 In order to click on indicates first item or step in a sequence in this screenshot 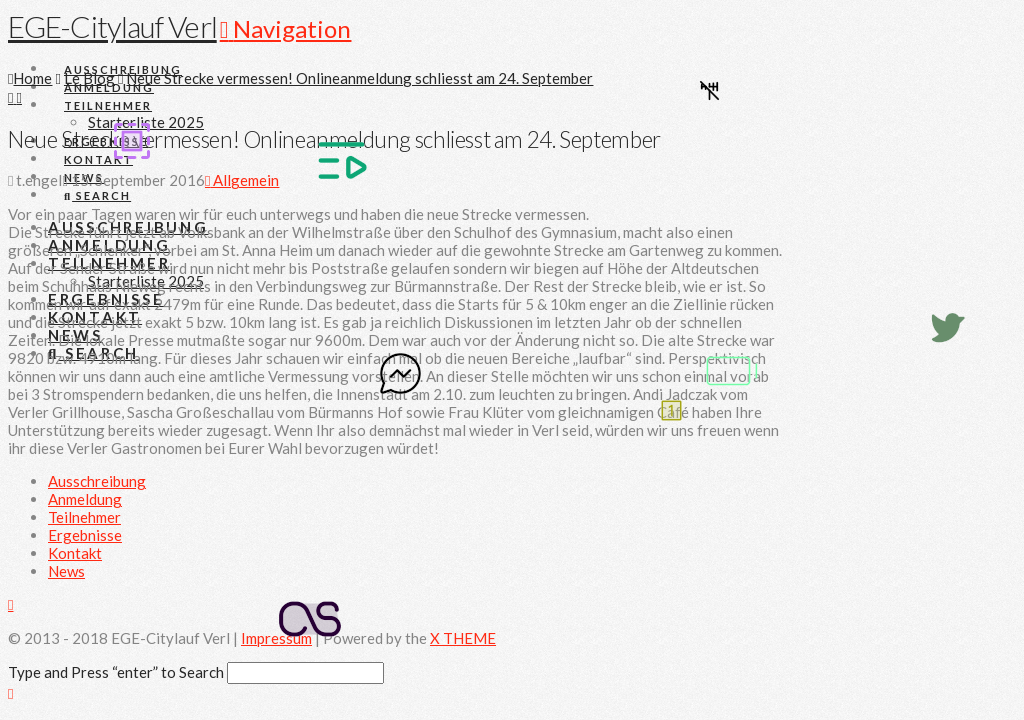, I will do `click(671, 410)`.